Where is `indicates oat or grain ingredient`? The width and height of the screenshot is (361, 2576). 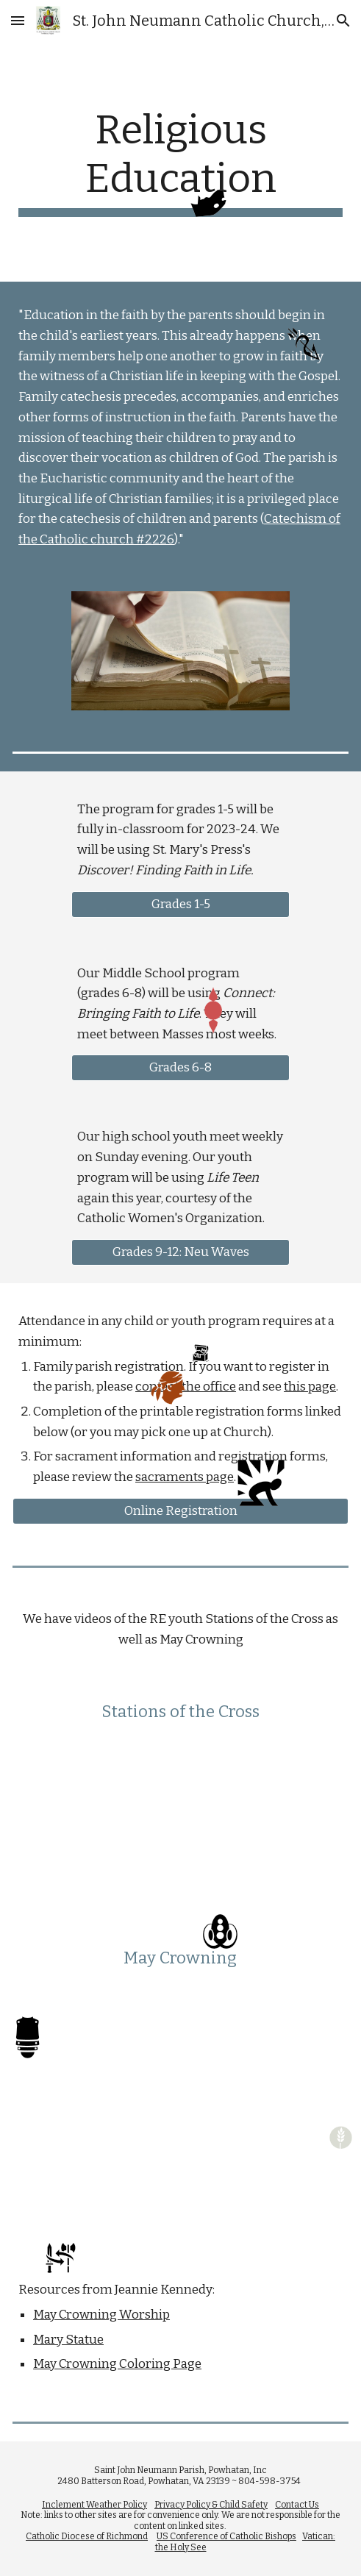
indicates oat or grain ingredient is located at coordinates (340, 2137).